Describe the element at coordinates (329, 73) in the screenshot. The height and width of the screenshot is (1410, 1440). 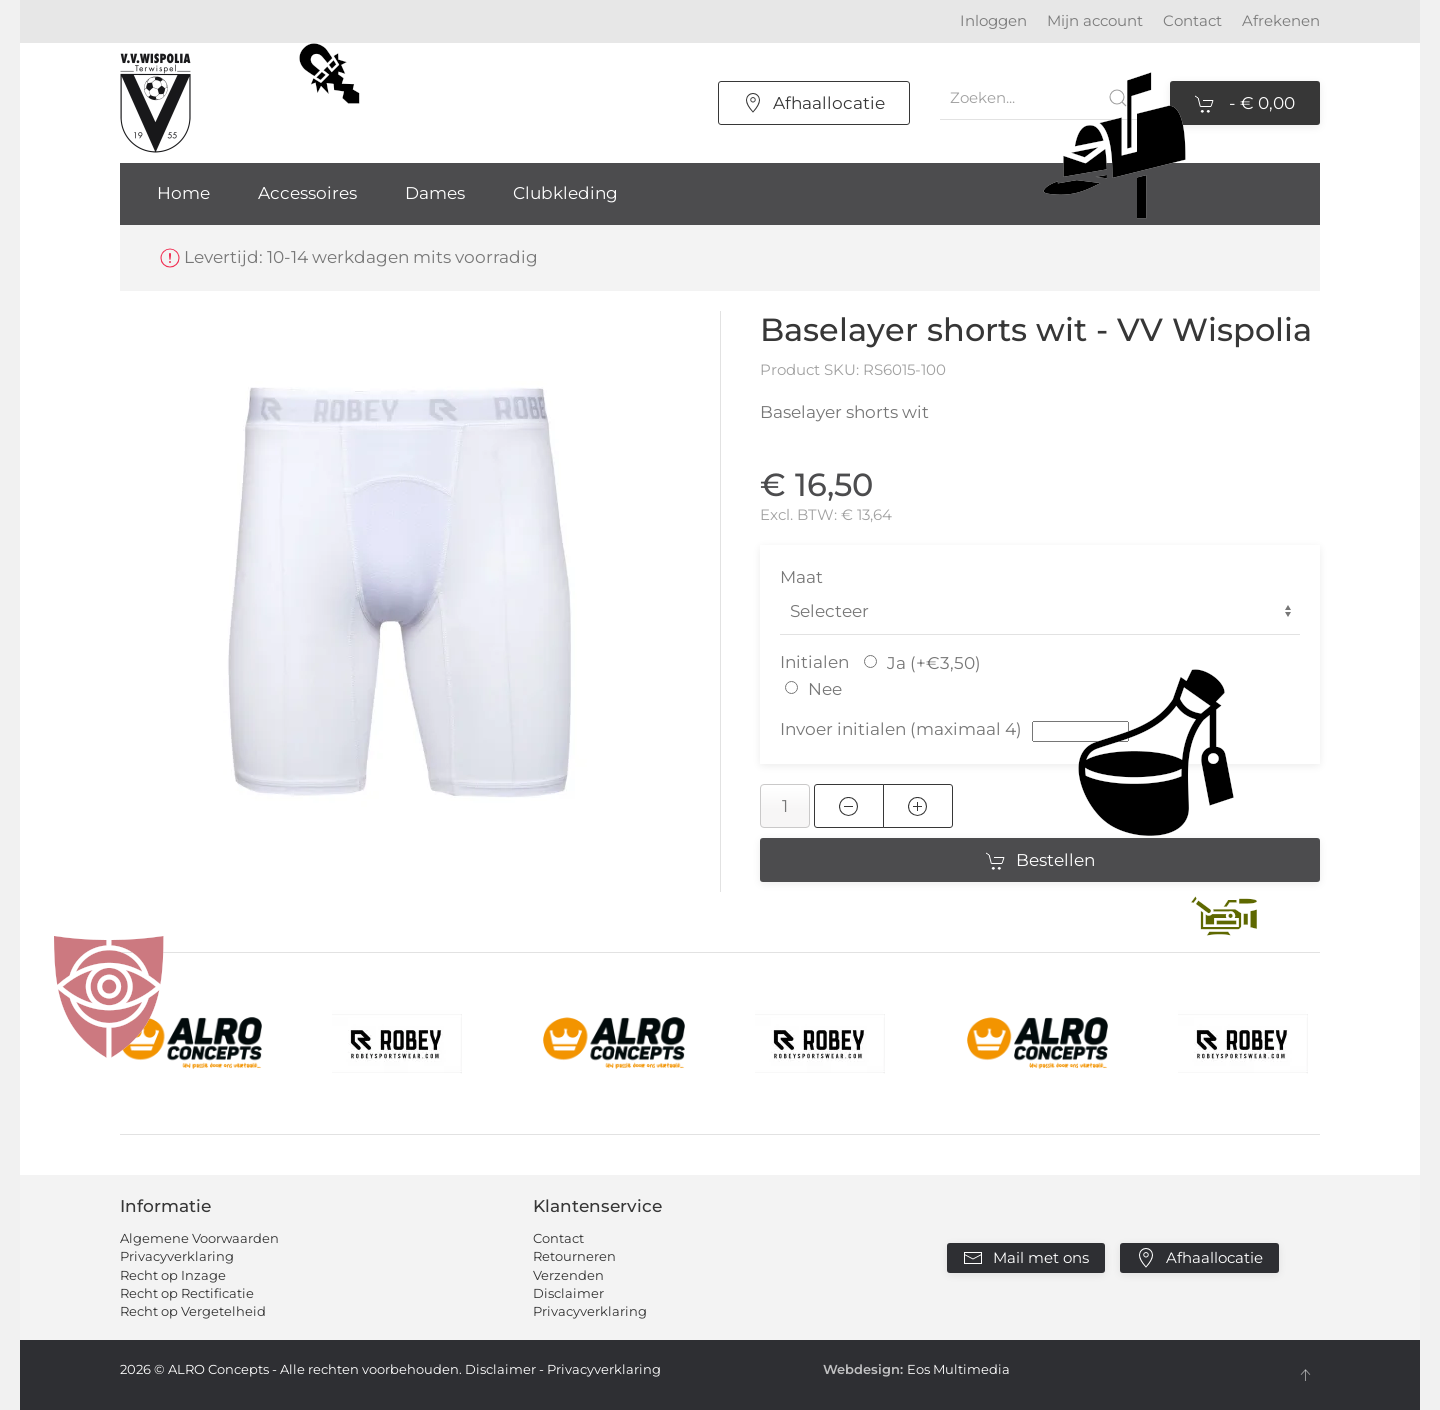
I see `activate magnetic pulse ability` at that location.